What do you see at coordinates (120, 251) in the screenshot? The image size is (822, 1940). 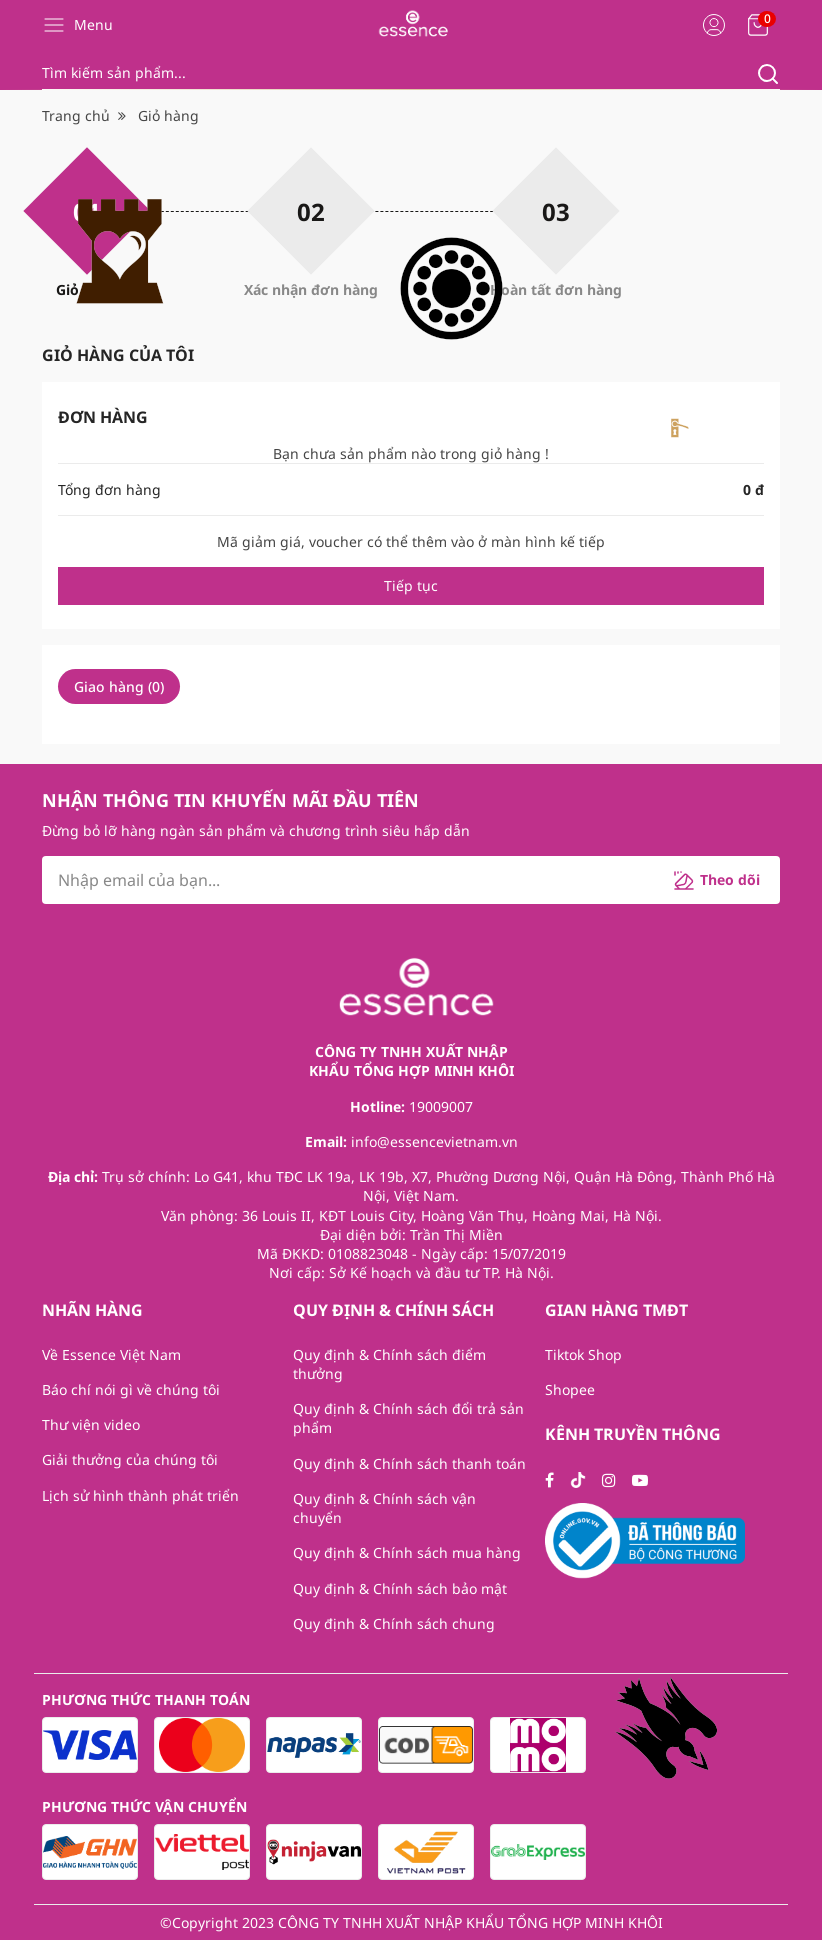 I see `access your favorite or saved fortress in a game` at bounding box center [120, 251].